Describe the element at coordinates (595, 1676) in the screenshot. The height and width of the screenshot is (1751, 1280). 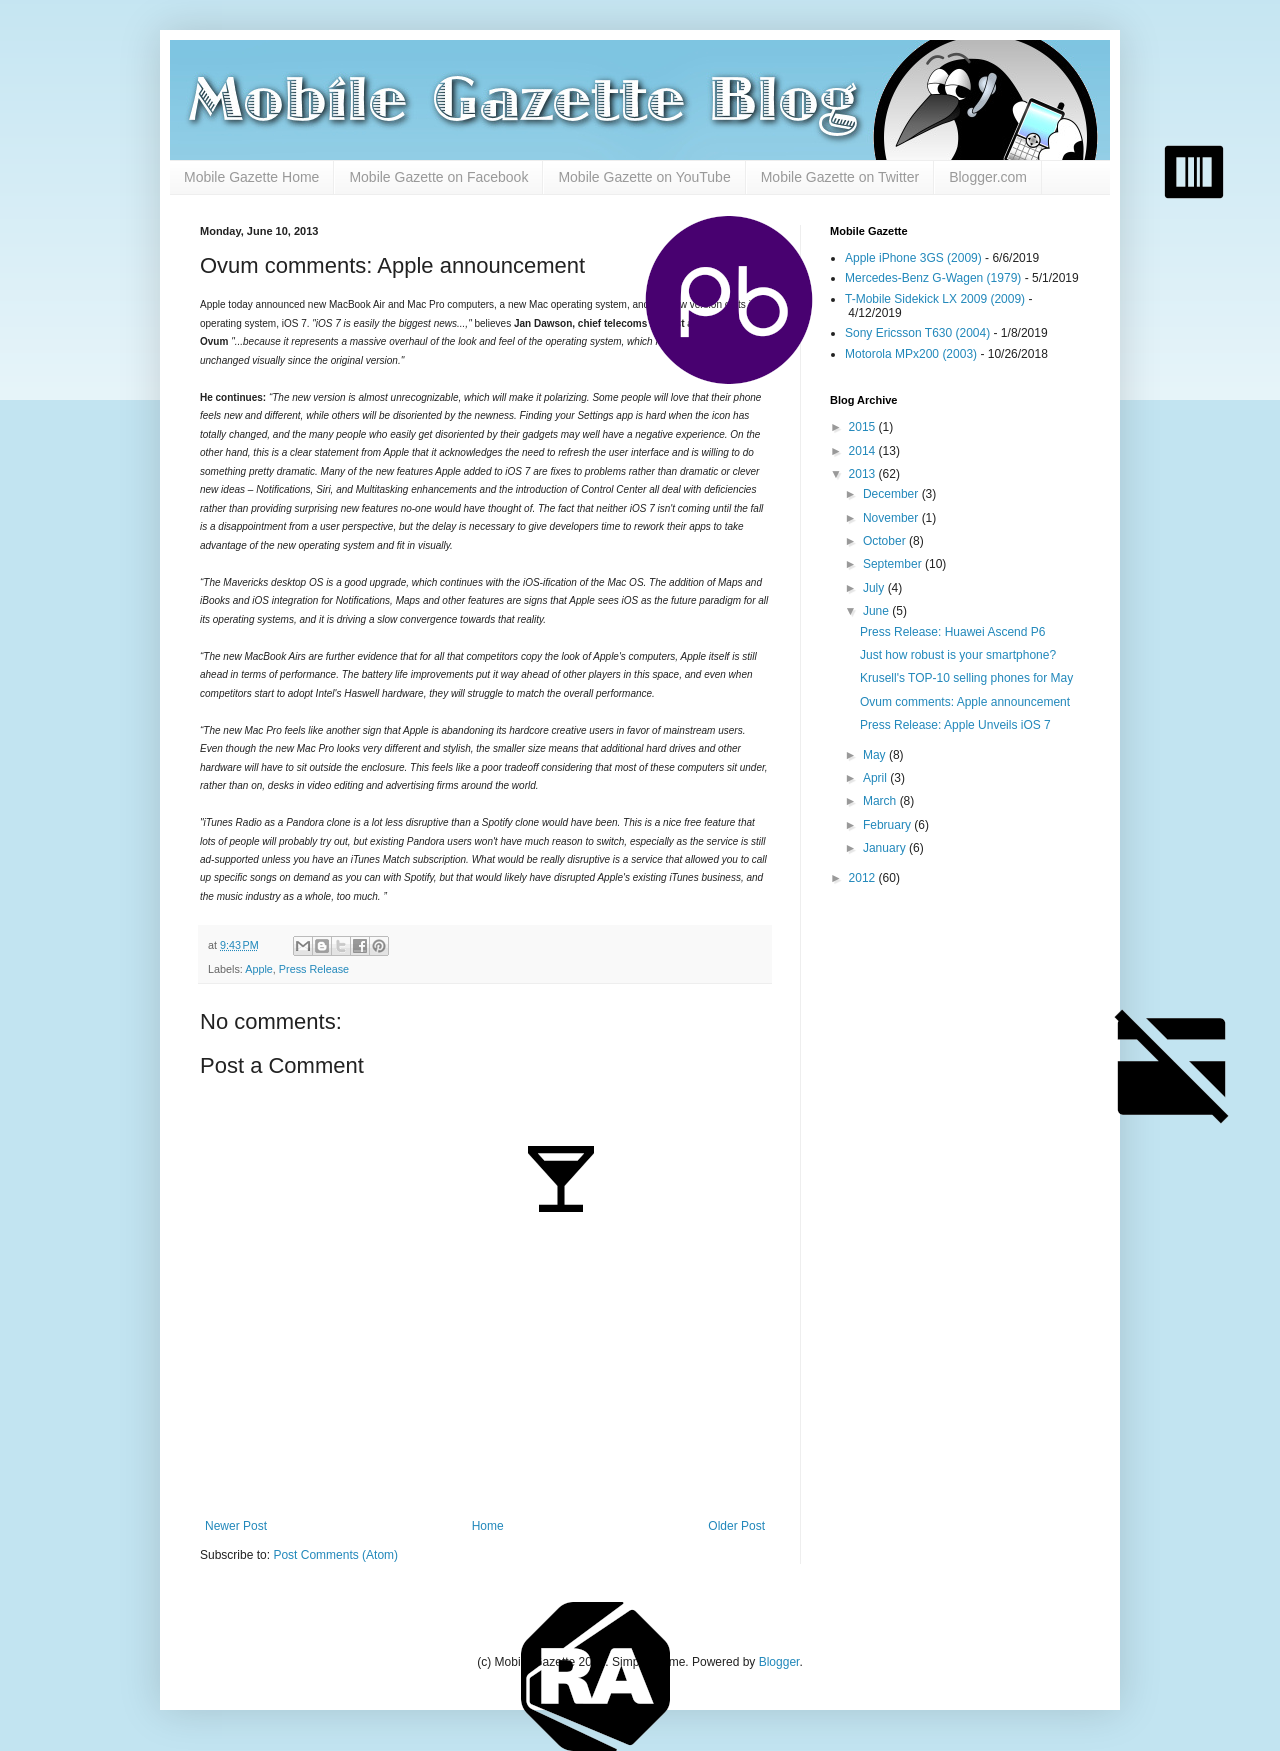
I see `visit rockwell automation website` at that location.